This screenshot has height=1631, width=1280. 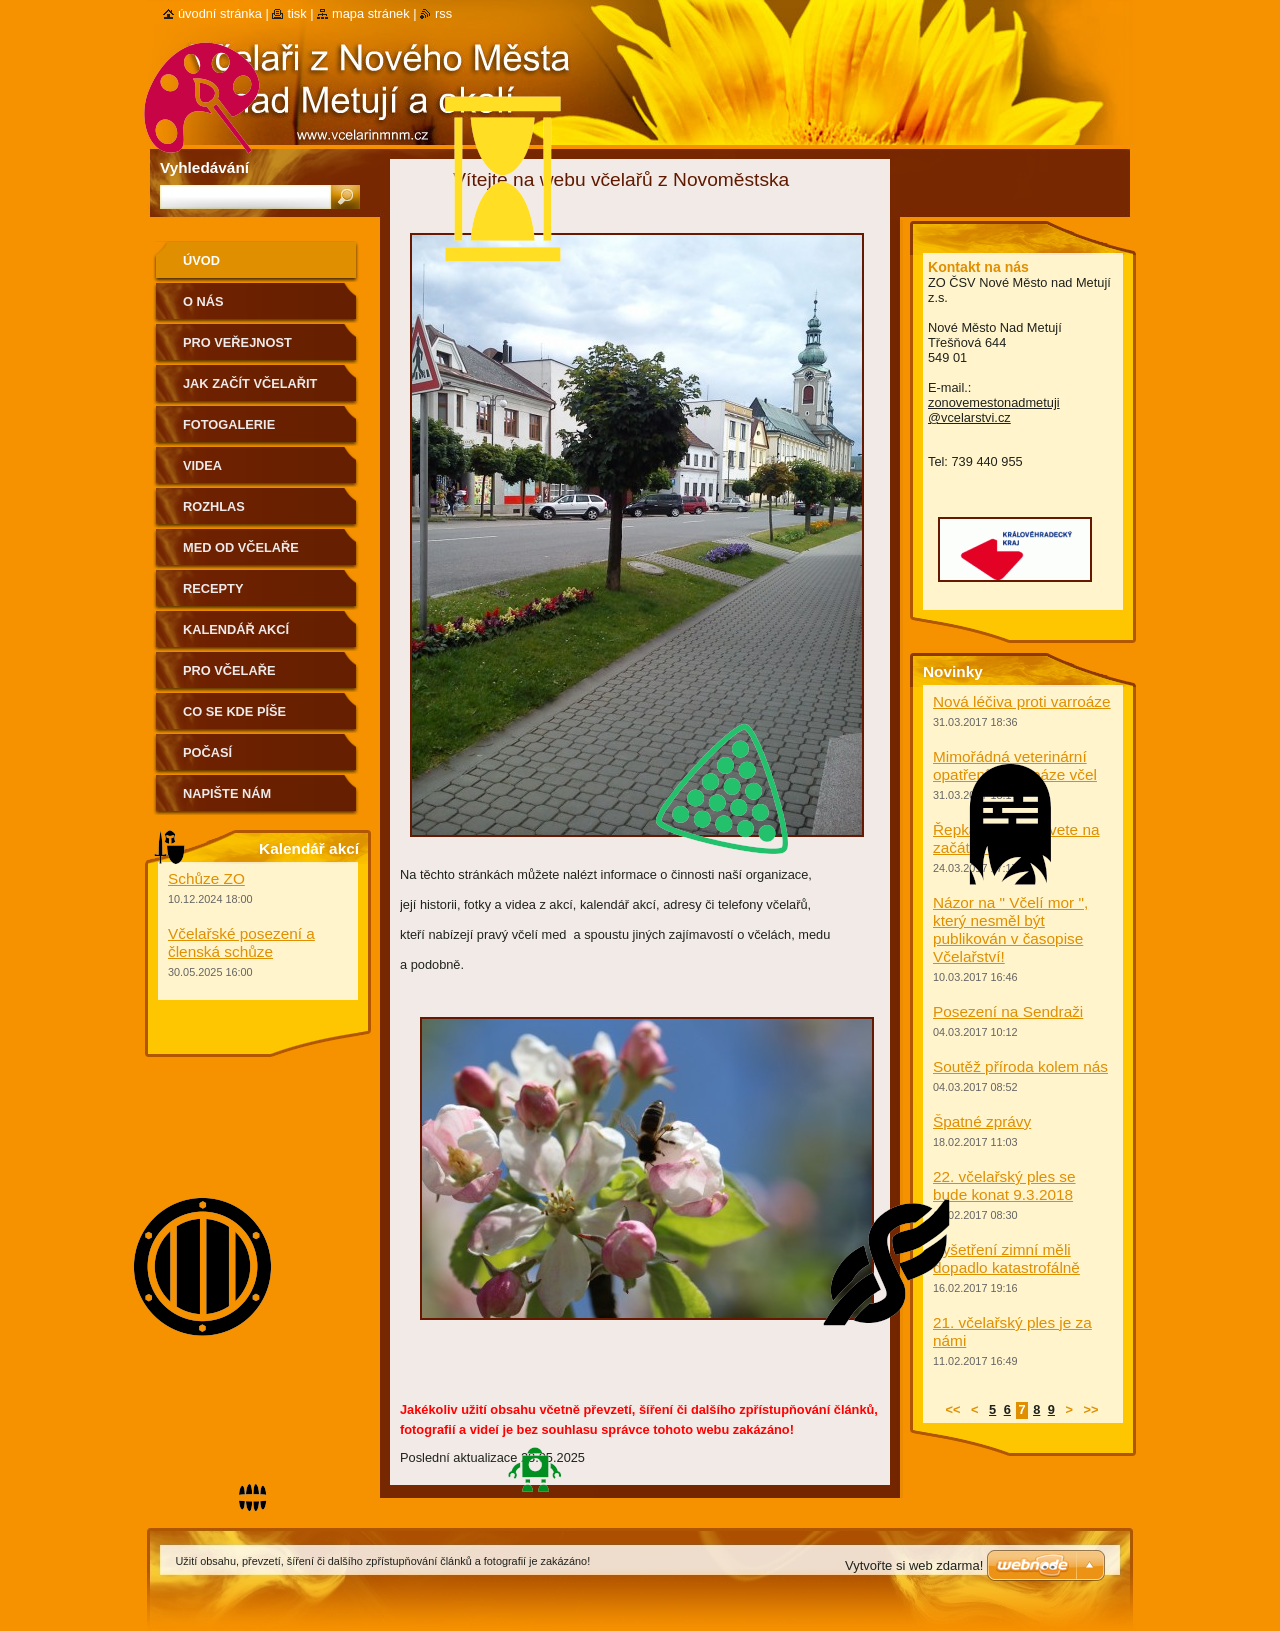 I want to click on access defense or protection settings, so click(x=202, y=1266).